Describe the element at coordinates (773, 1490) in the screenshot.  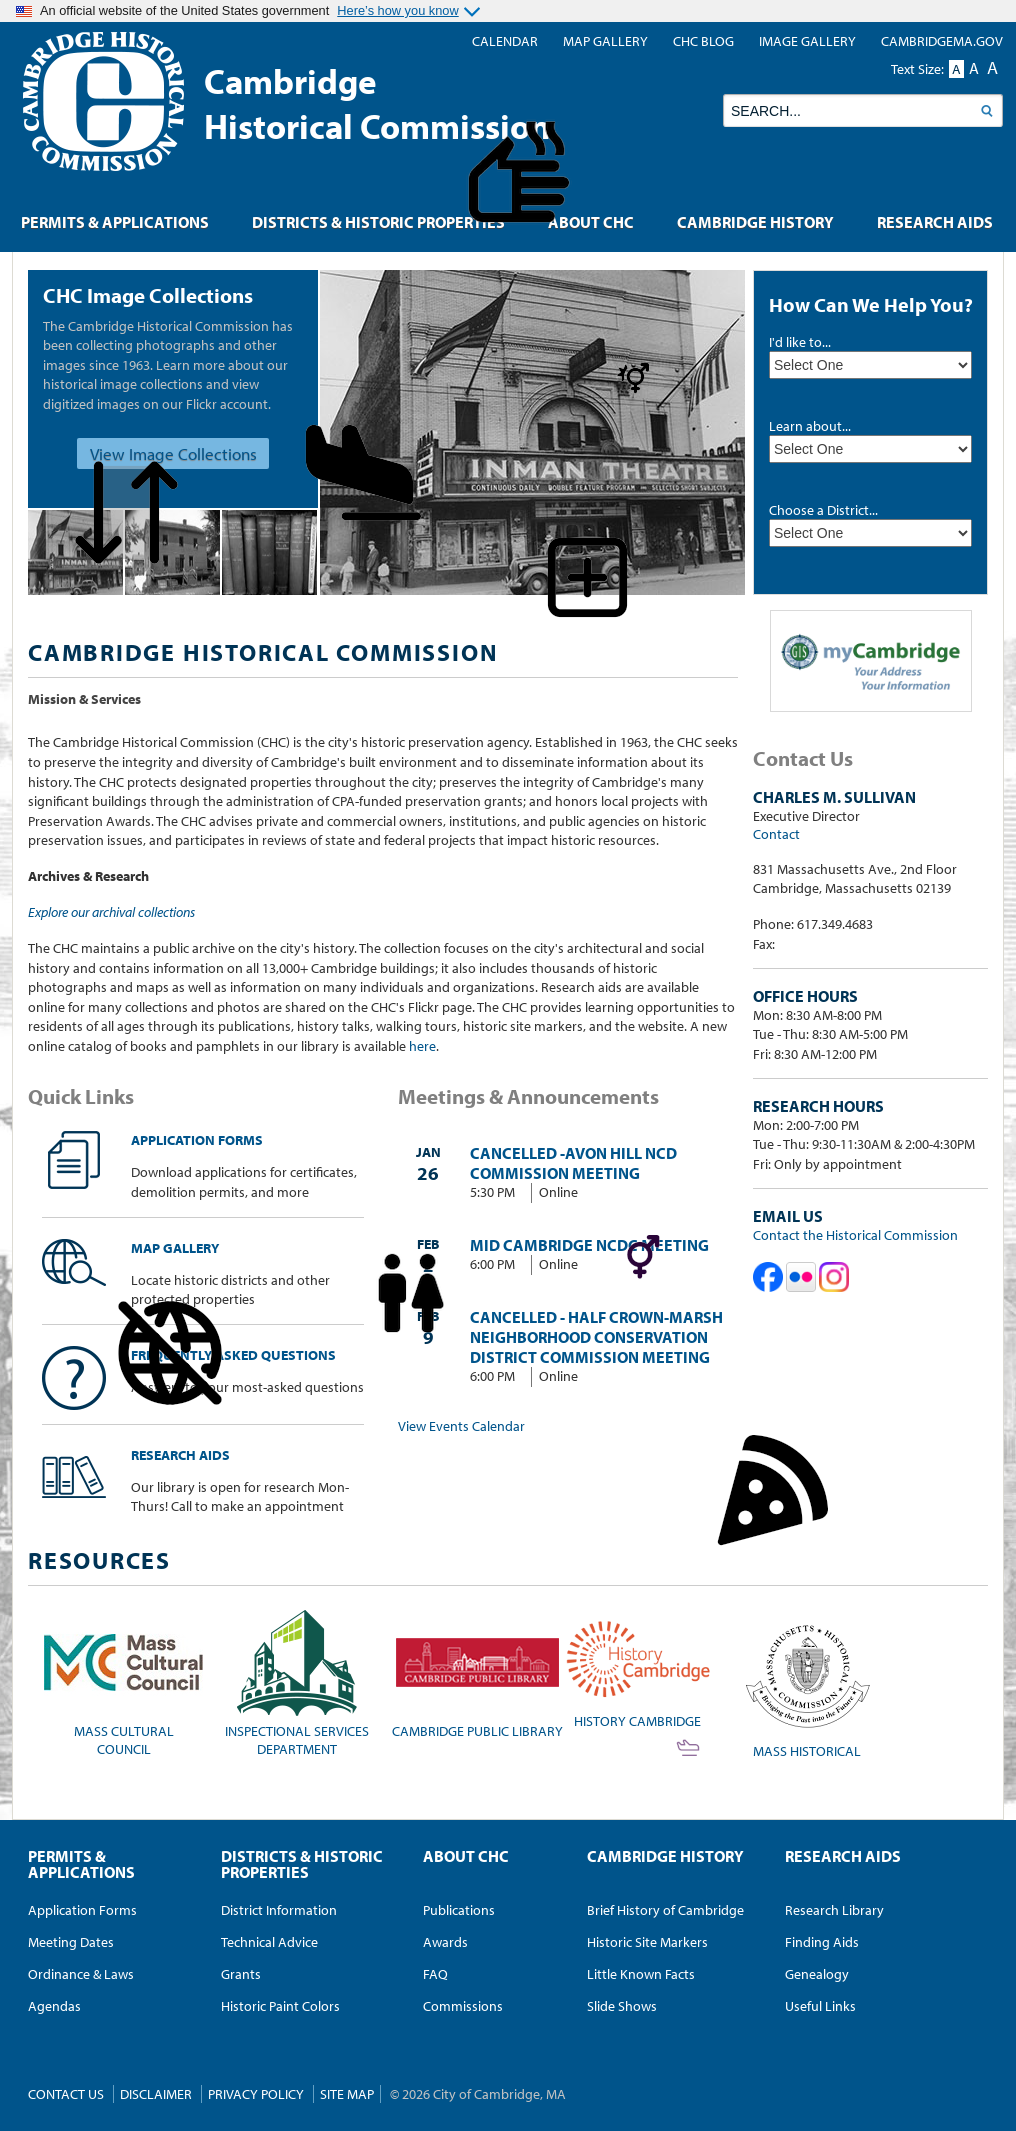
I see `browse food delivery options` at that location.